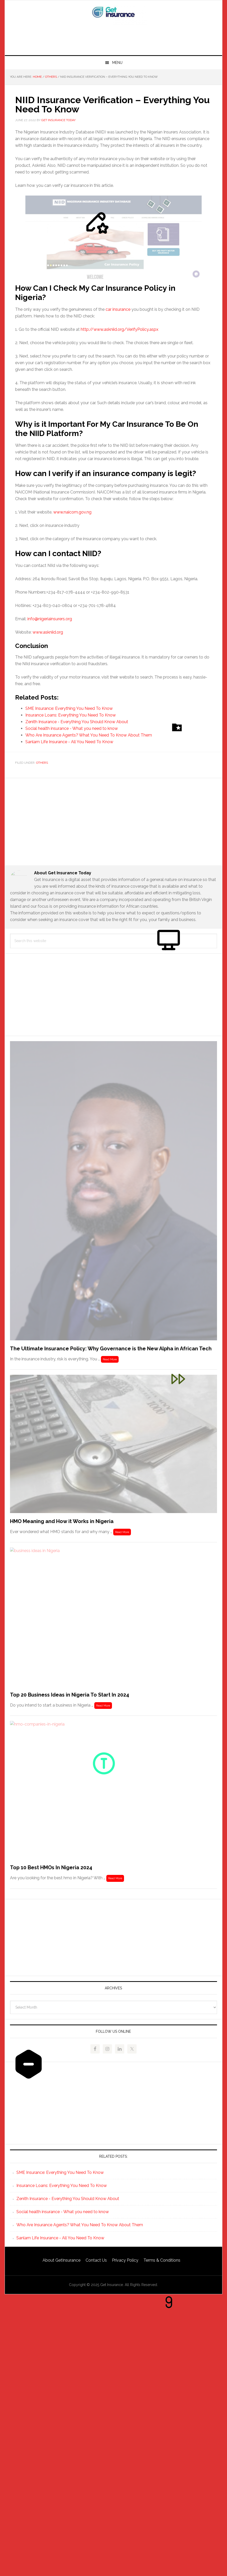 The width and height of the screenshot is (227, 2576). What do you see at coordinates (169, 940) in the screenshot?
I see `switch to desktop view` at bounding box center [169, 940].